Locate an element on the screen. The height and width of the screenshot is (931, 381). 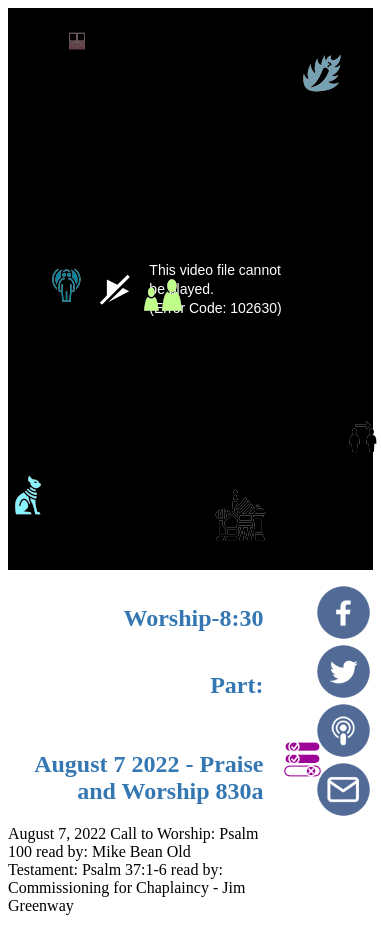
indicates enhanced awareness or heightened perception state is located at coordinates (66, 285).